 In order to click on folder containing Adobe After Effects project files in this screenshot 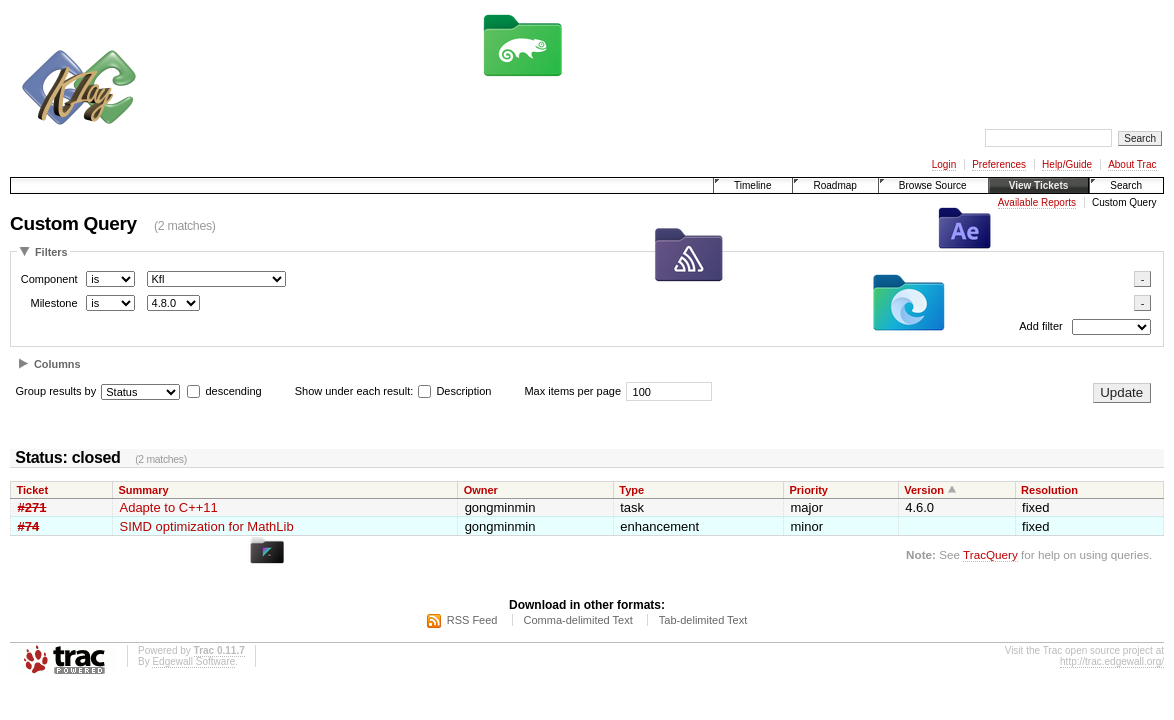, I will do `click(964, 229)`.